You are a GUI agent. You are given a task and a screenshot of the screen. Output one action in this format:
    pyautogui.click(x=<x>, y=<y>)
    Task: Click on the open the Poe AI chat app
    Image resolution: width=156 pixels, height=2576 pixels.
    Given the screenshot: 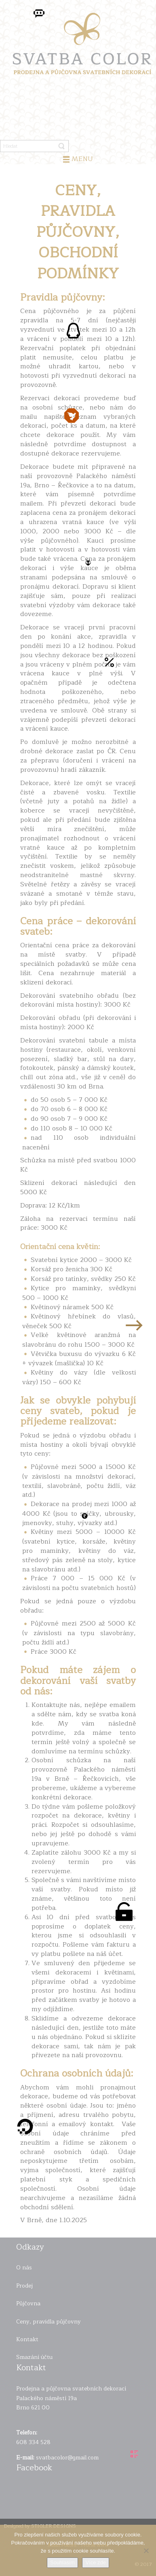 What is the action you would take?
    pyautogui.click(x=39, y=13)
    